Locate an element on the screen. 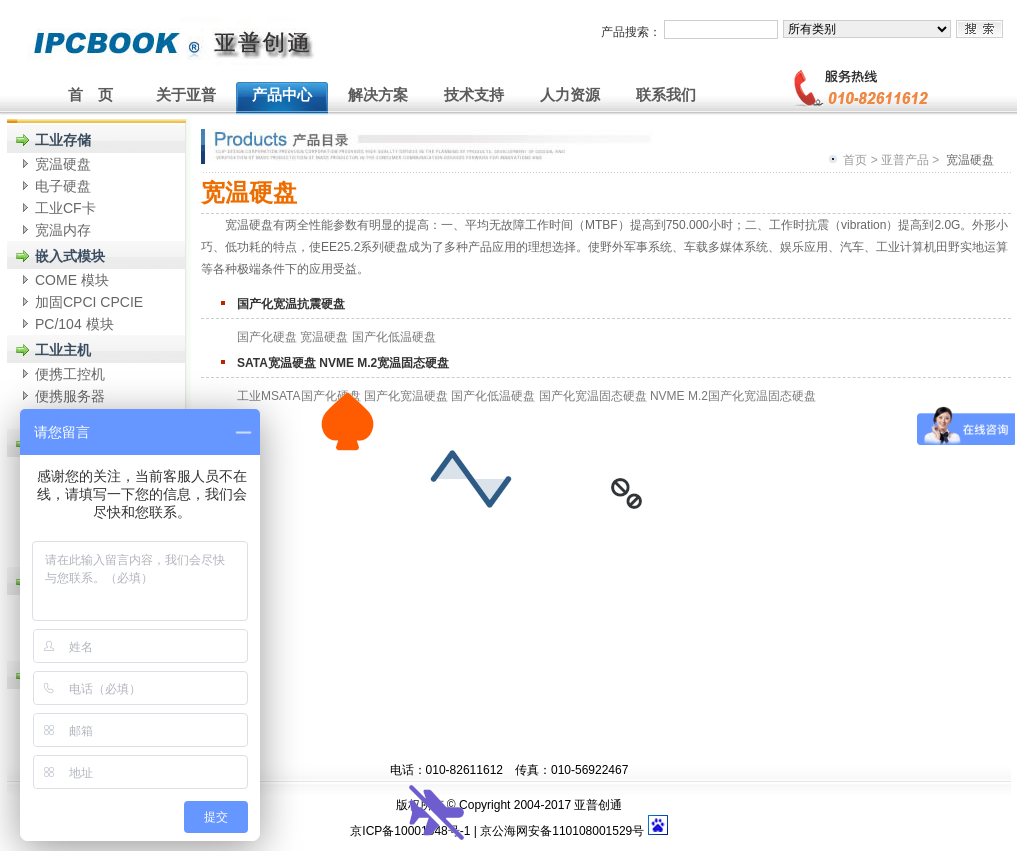  select triangle waveform for audio synthesis is located at coordinates (471, 479).